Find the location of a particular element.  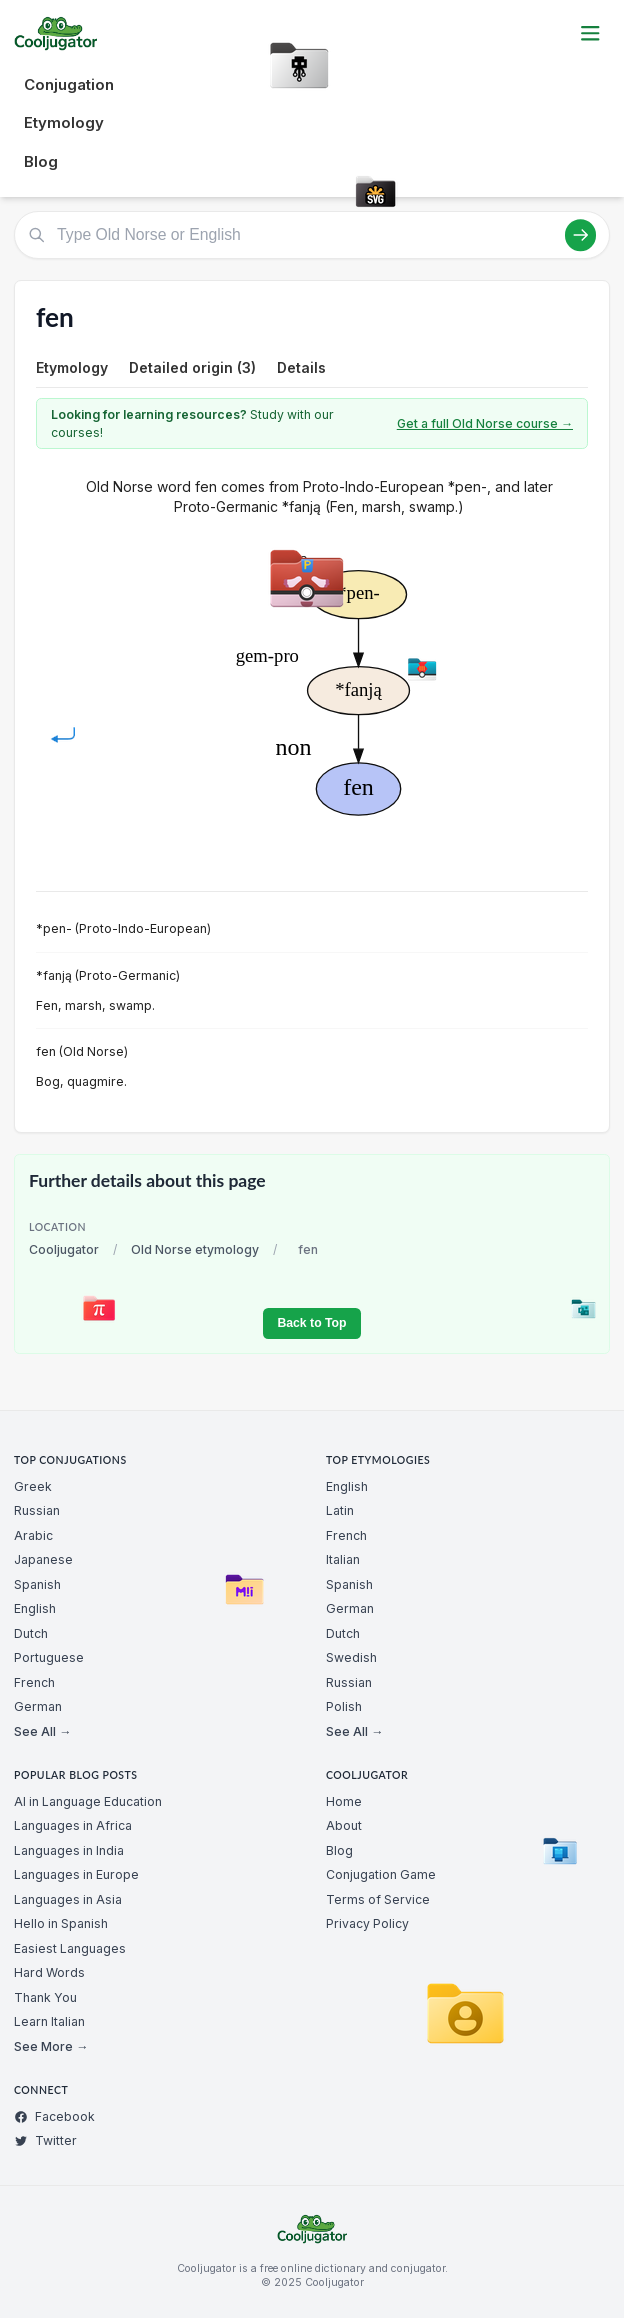

folder containing Microsoft Forms files is located at coordinates (583, 1309).